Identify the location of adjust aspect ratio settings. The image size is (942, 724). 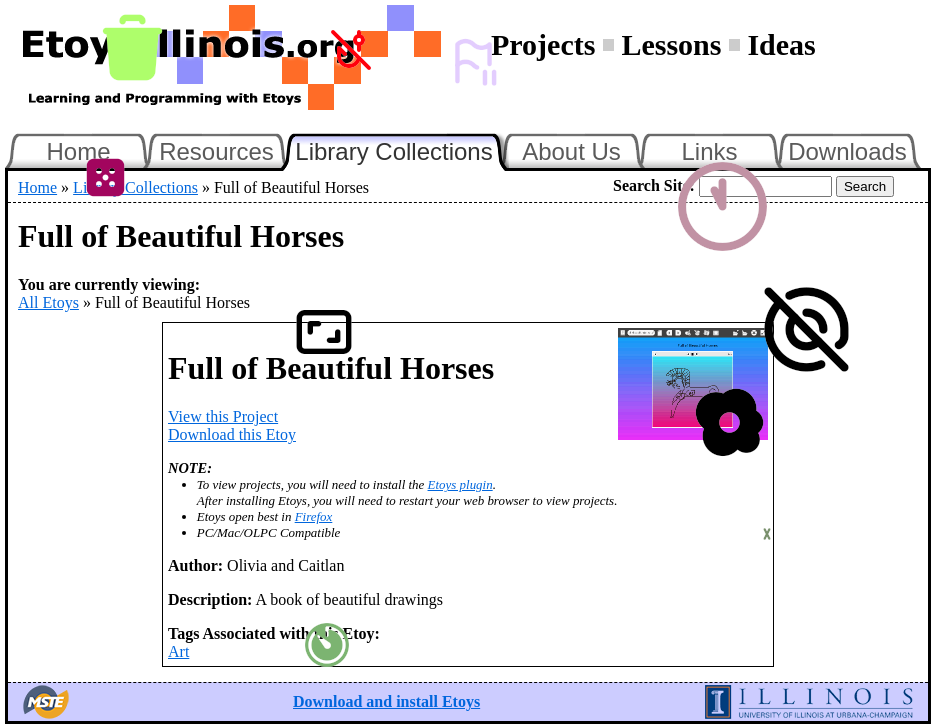
(324, 332).